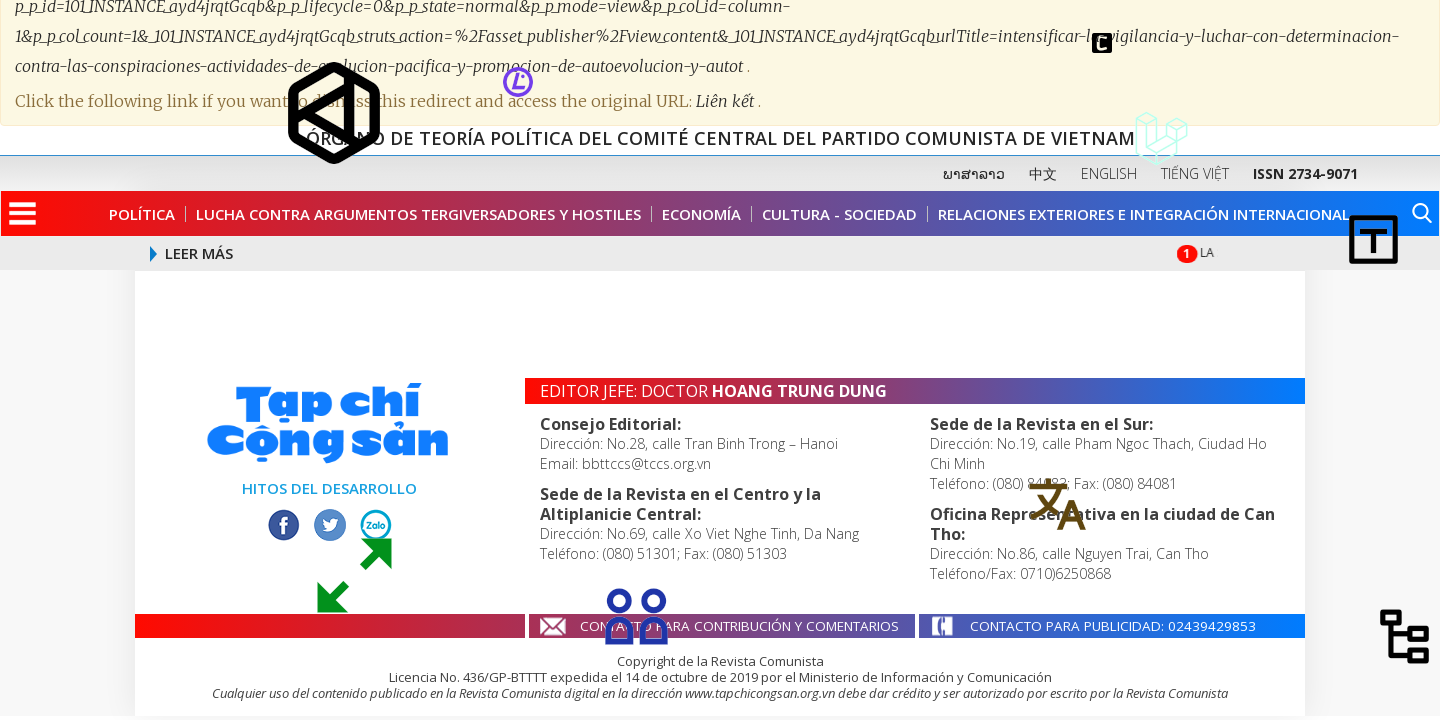 The height and width of the screenshot is (720, 1440). What do you see at coordinates (1102, 43) in the screenshot?
I see `celery task queue library logo` at bounding box center [1102, 43].